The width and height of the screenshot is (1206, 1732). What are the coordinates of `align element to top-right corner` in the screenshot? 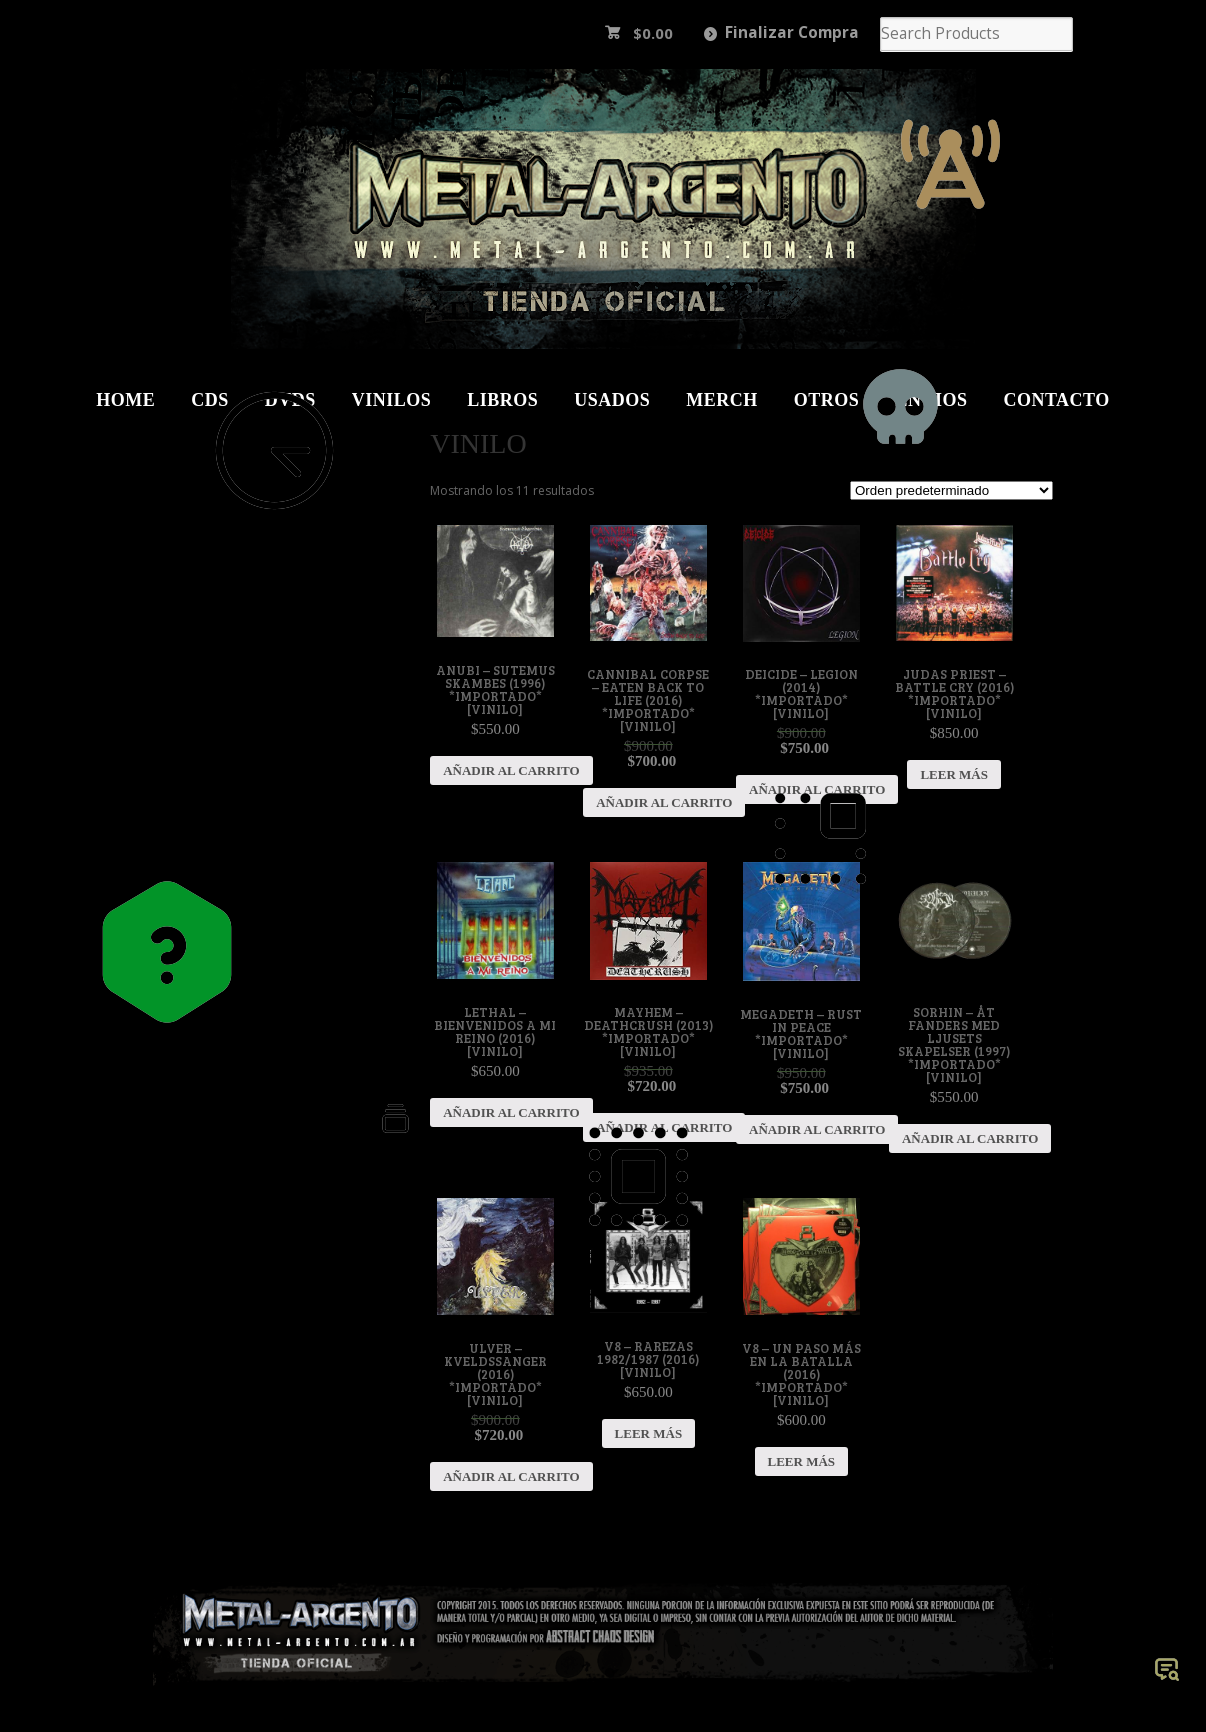 It's located at (820, 838).